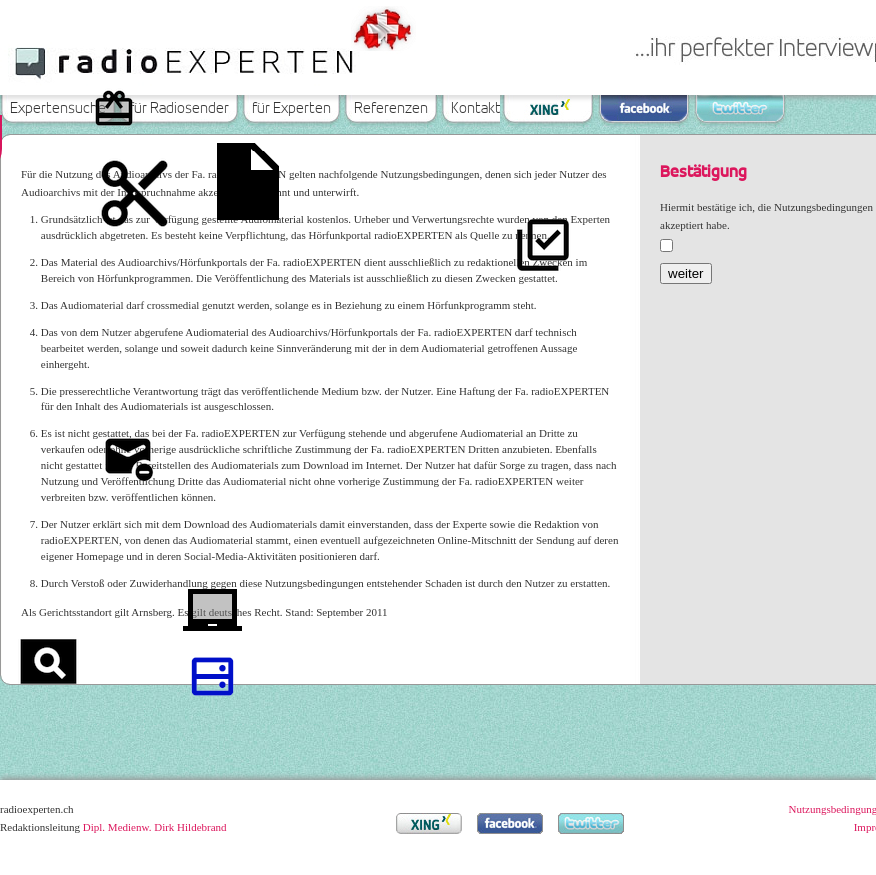  I want to click on unsubscribe from email notifications, so click(128, 461).